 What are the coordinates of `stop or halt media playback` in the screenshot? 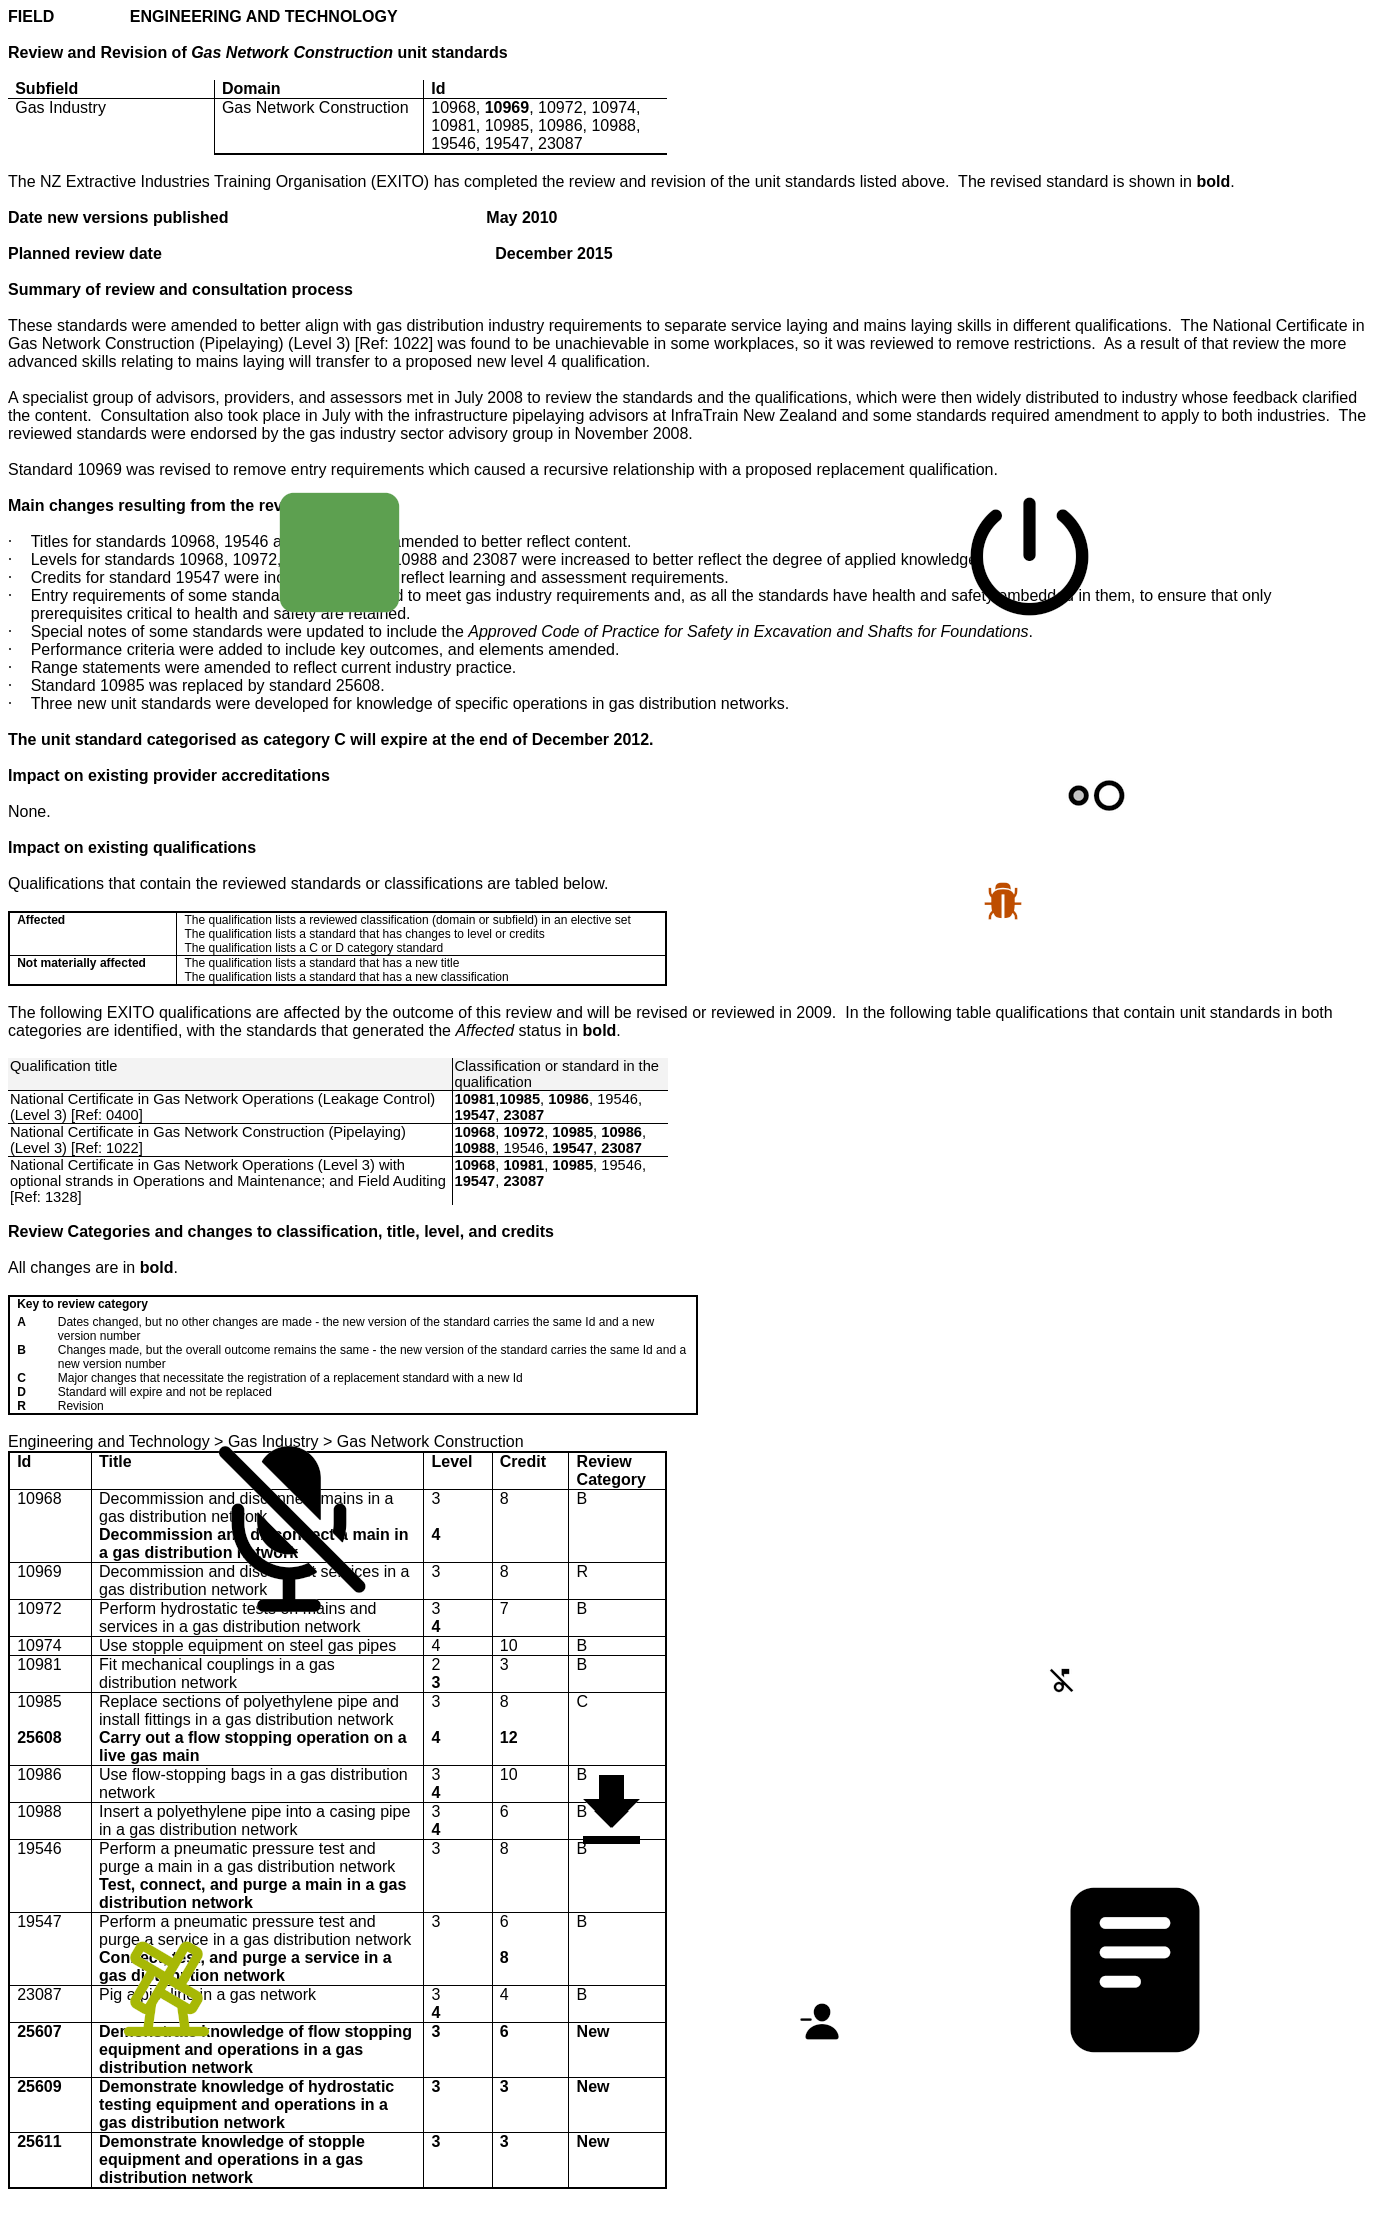 It's located at (339, 552).